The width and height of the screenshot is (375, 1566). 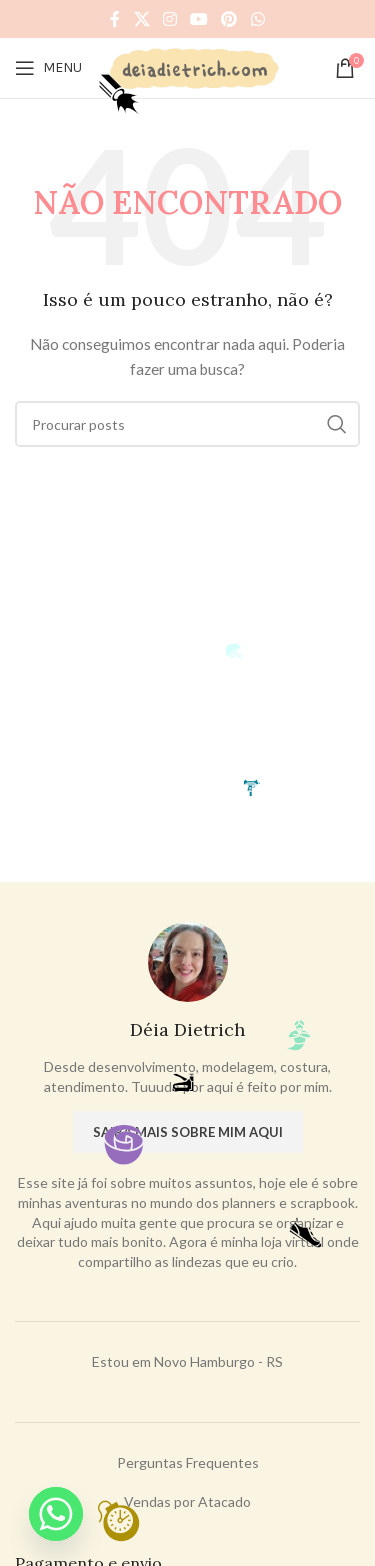 I want to click on access running or fitness tracking features, so click(x=305, y=1232).